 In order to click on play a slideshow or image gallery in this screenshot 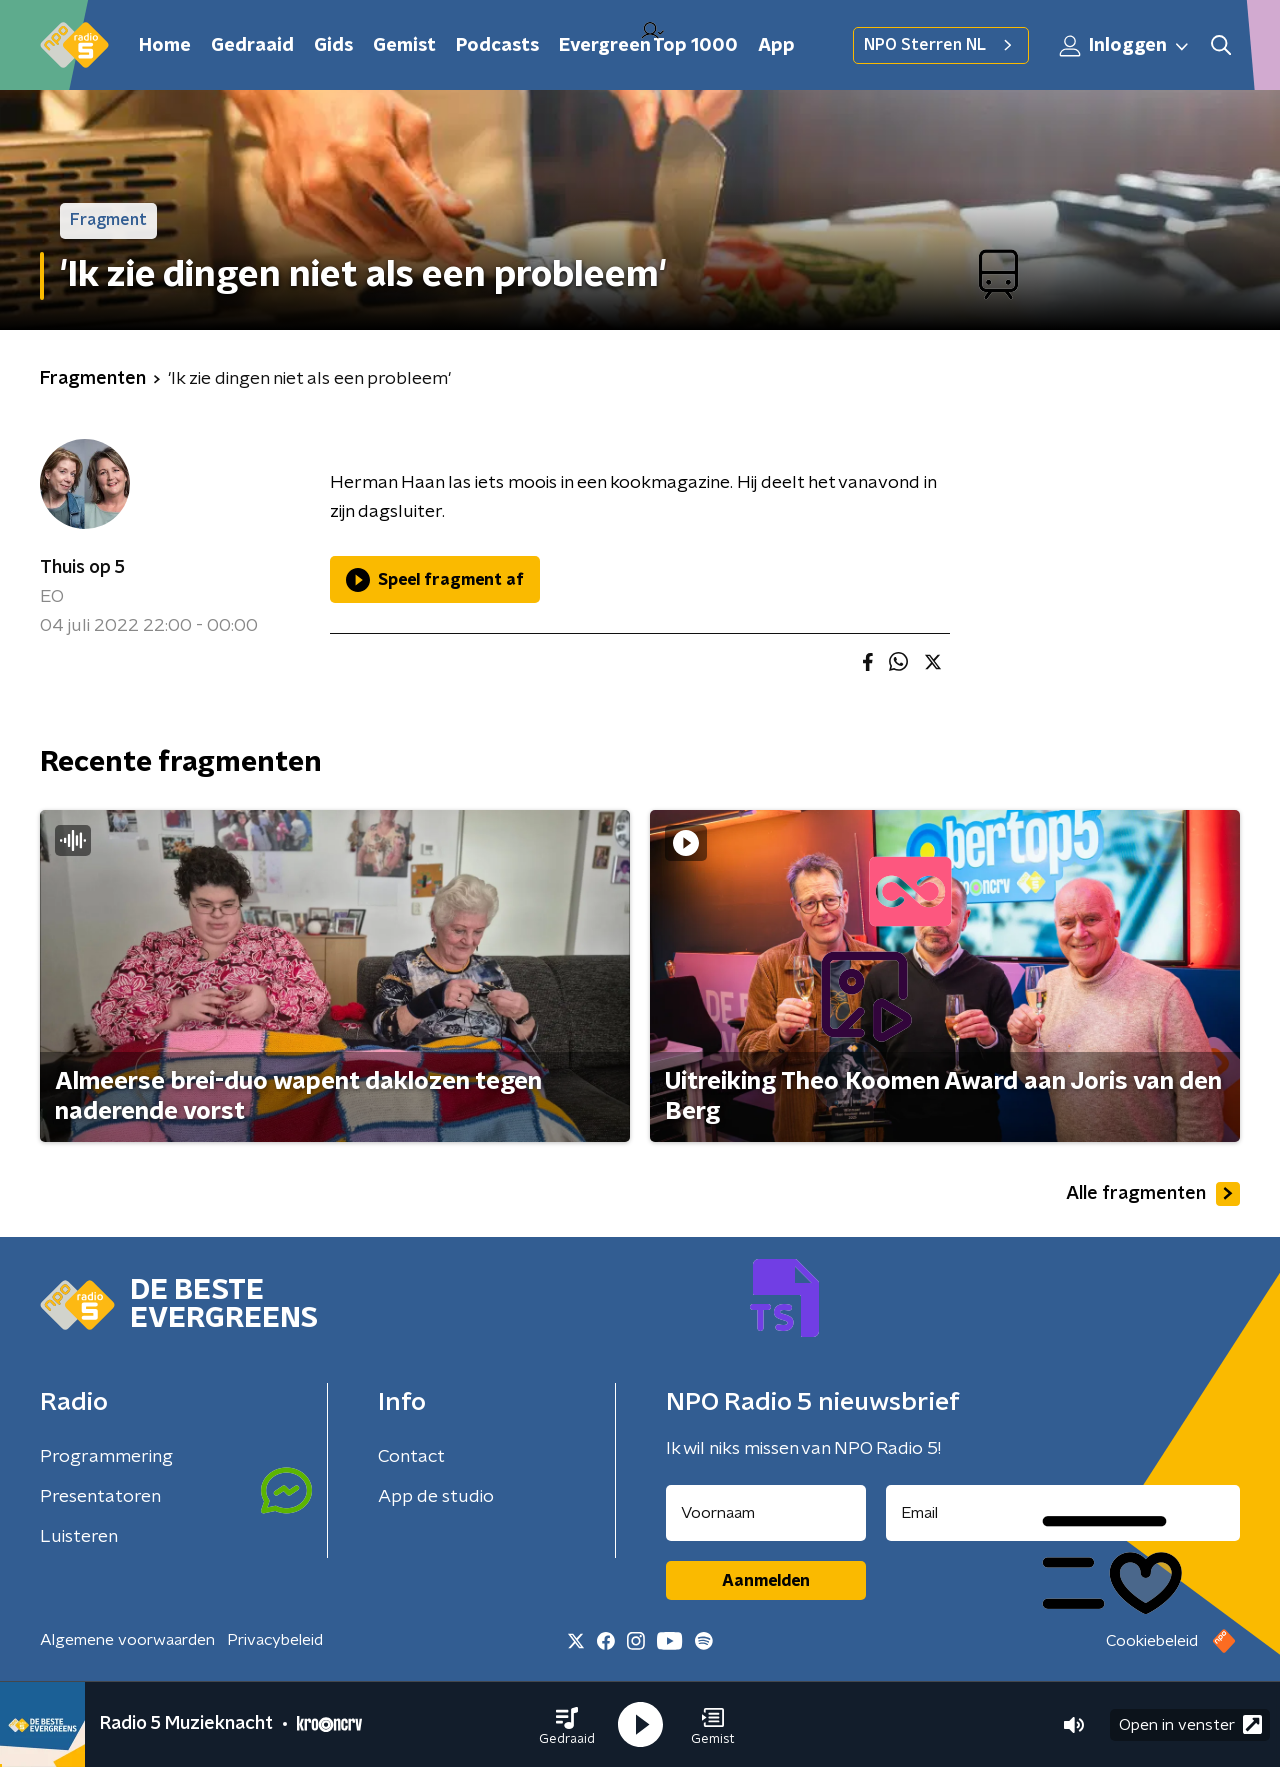, I will do `click(864, 994)`.